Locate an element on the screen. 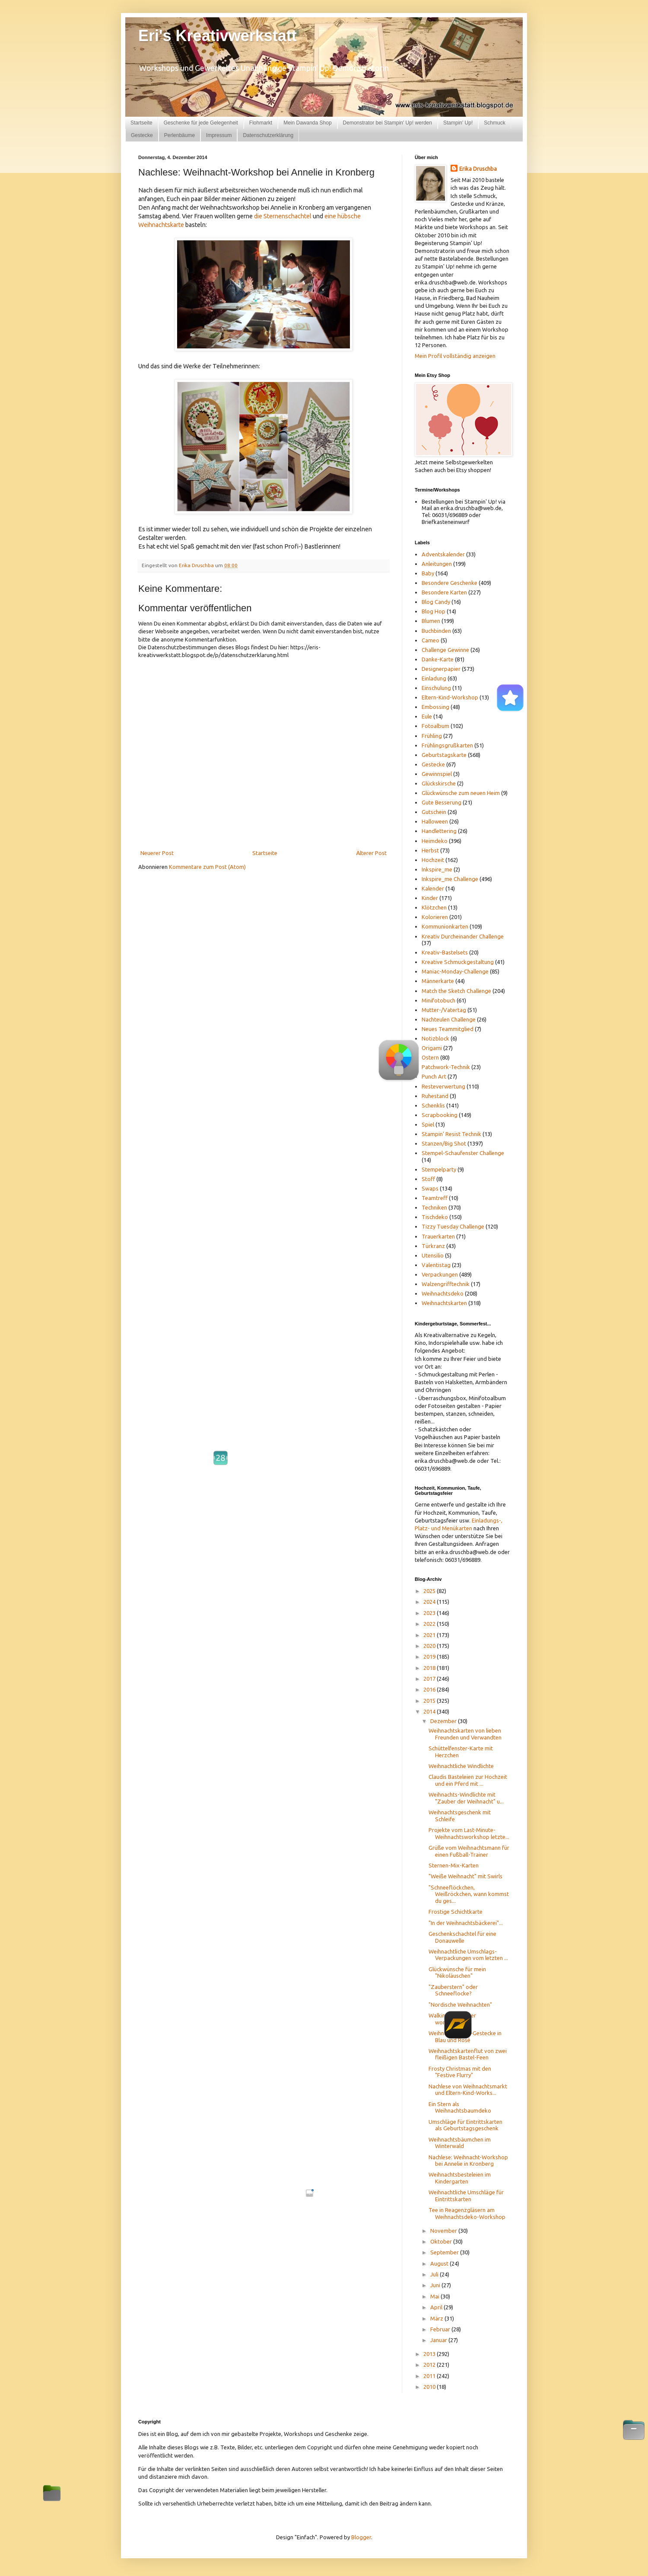 The height and width of the screenshot is (2576, 648). folder ready to accept dragged files is located at coordinates (52, 2493).